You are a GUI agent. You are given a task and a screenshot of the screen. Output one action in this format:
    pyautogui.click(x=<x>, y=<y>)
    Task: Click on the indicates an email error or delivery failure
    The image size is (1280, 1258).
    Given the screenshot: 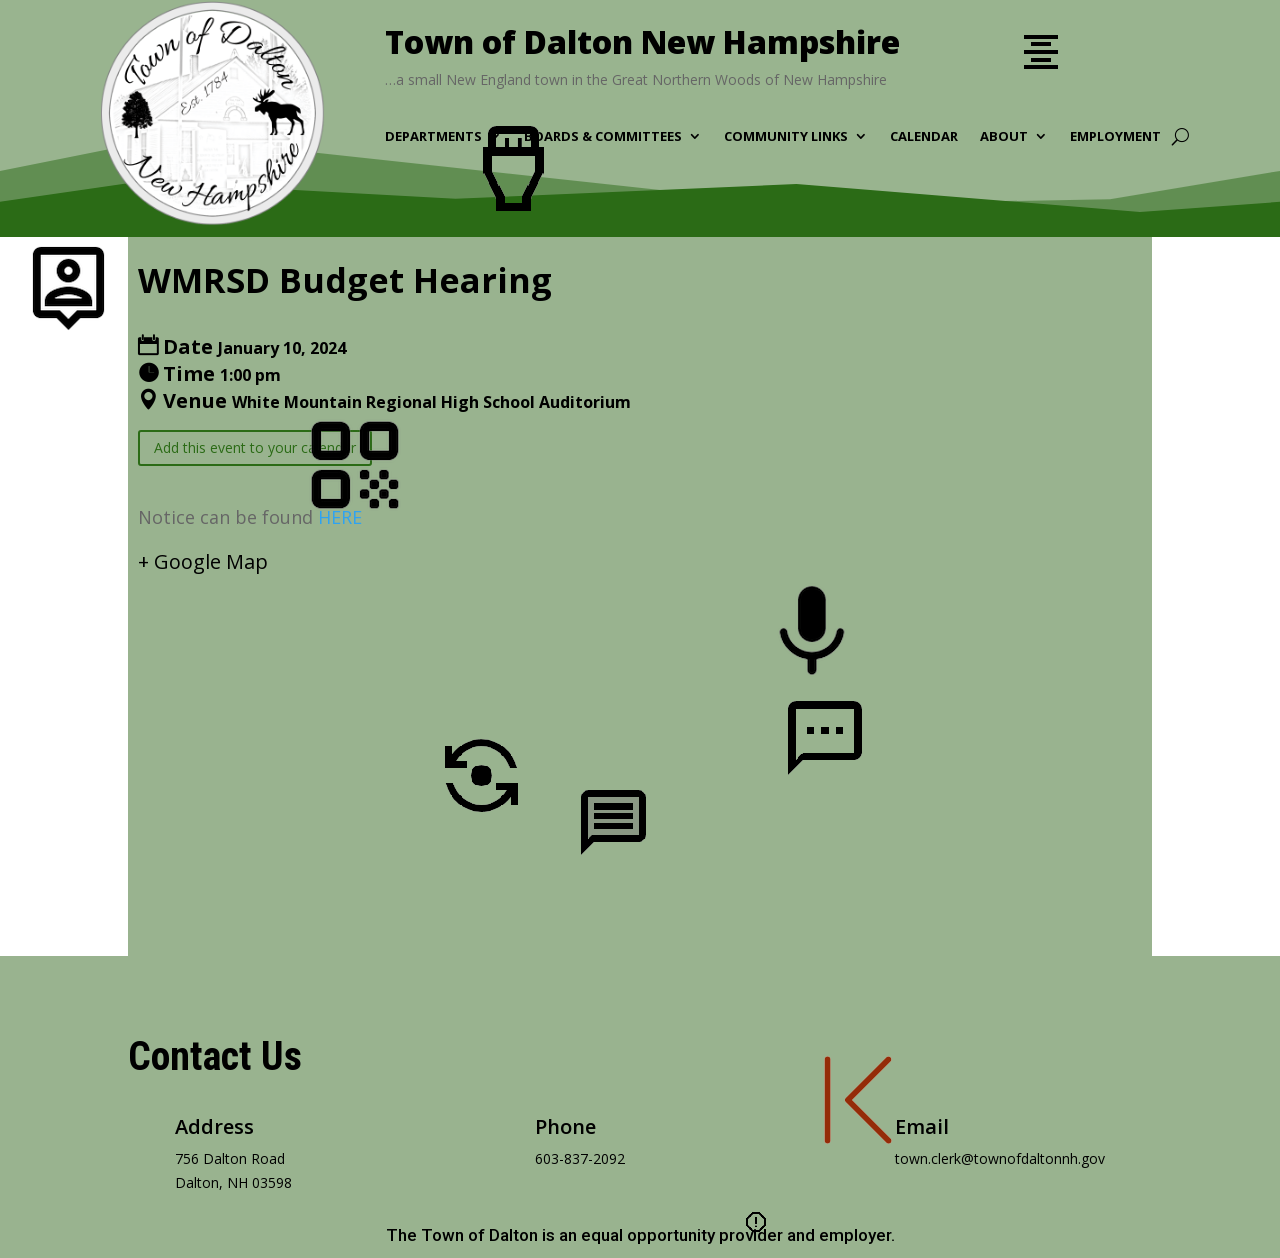 What is the action you would take?
    pyautogui.click(x=756, y=1222)
    